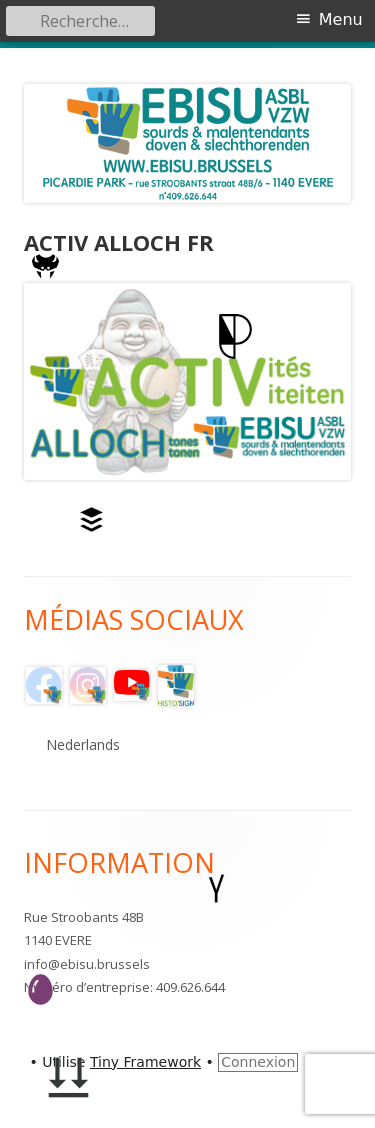  Describe the element at coordinates (91, 519) in the screenshot. I see `buffer app logo` at that location.